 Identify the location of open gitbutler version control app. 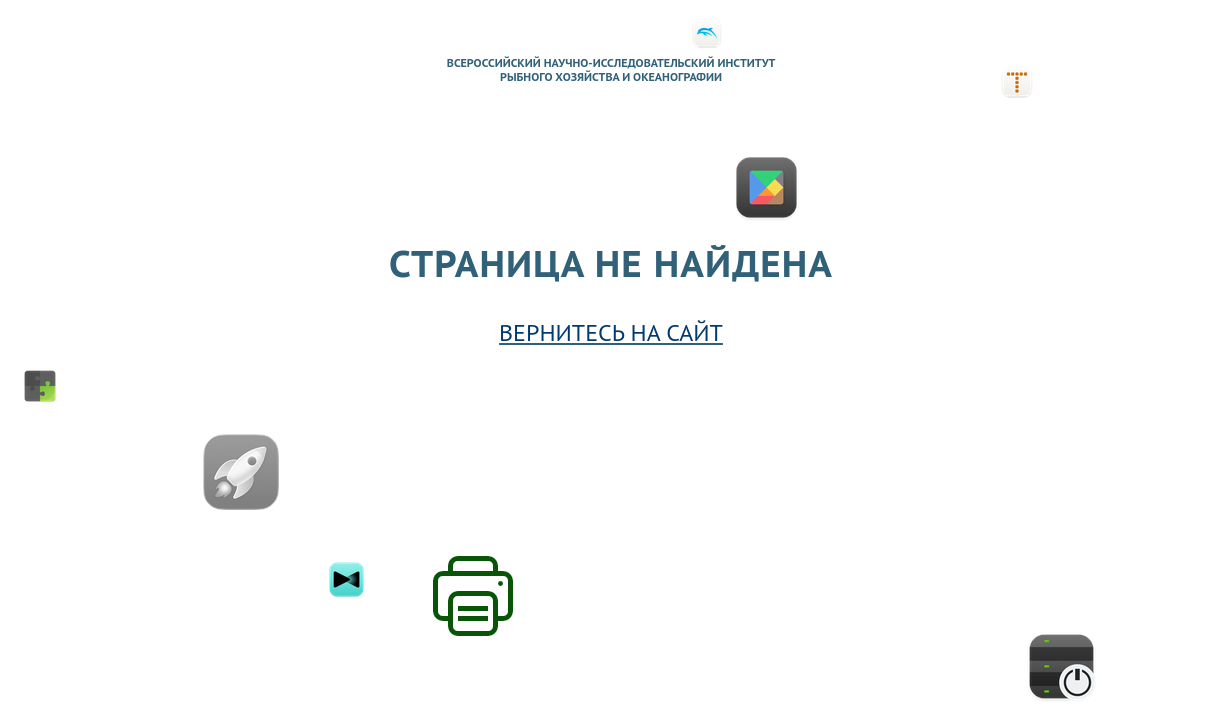
(346, 579).